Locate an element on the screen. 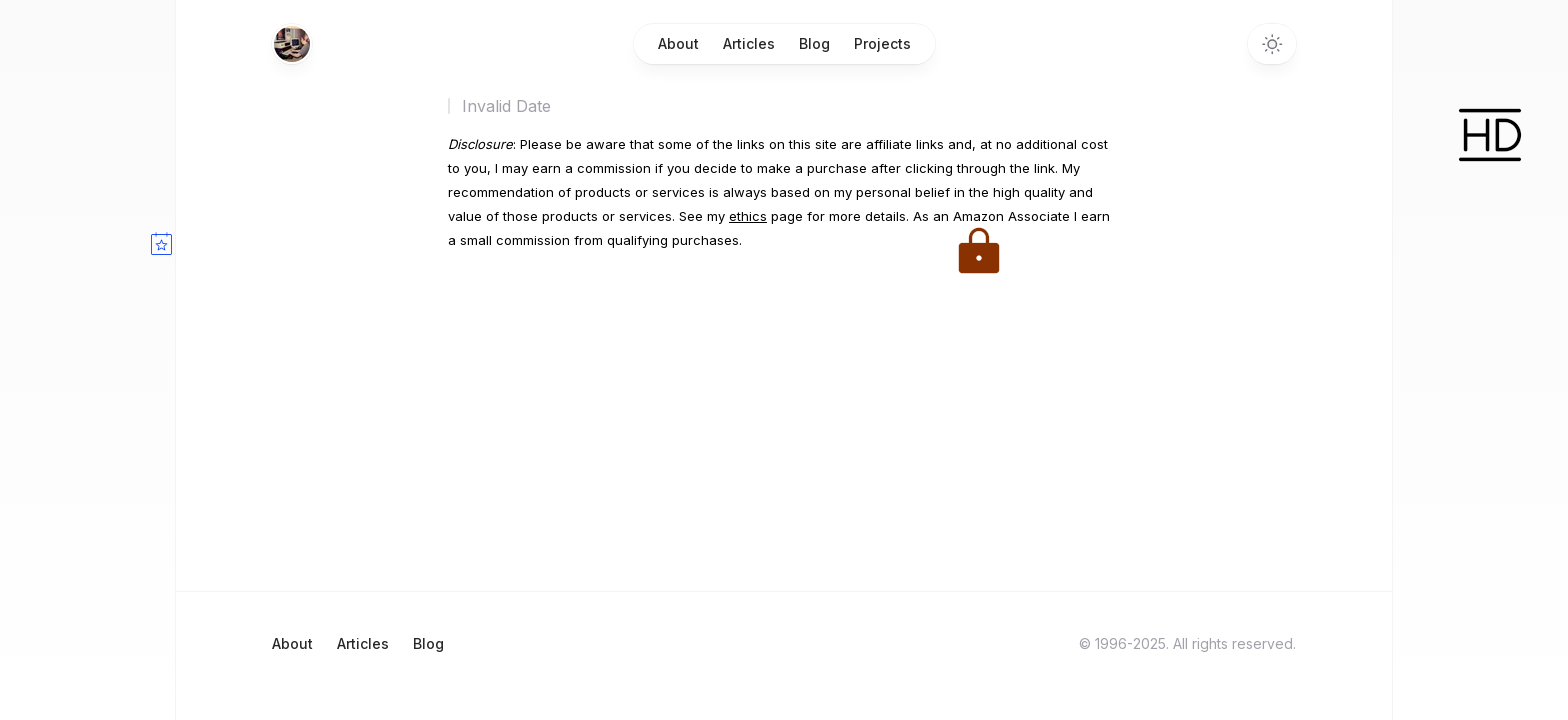 The image size is (1568, 720). indicates high-definition video quality is located at coordinates (1490, 135).